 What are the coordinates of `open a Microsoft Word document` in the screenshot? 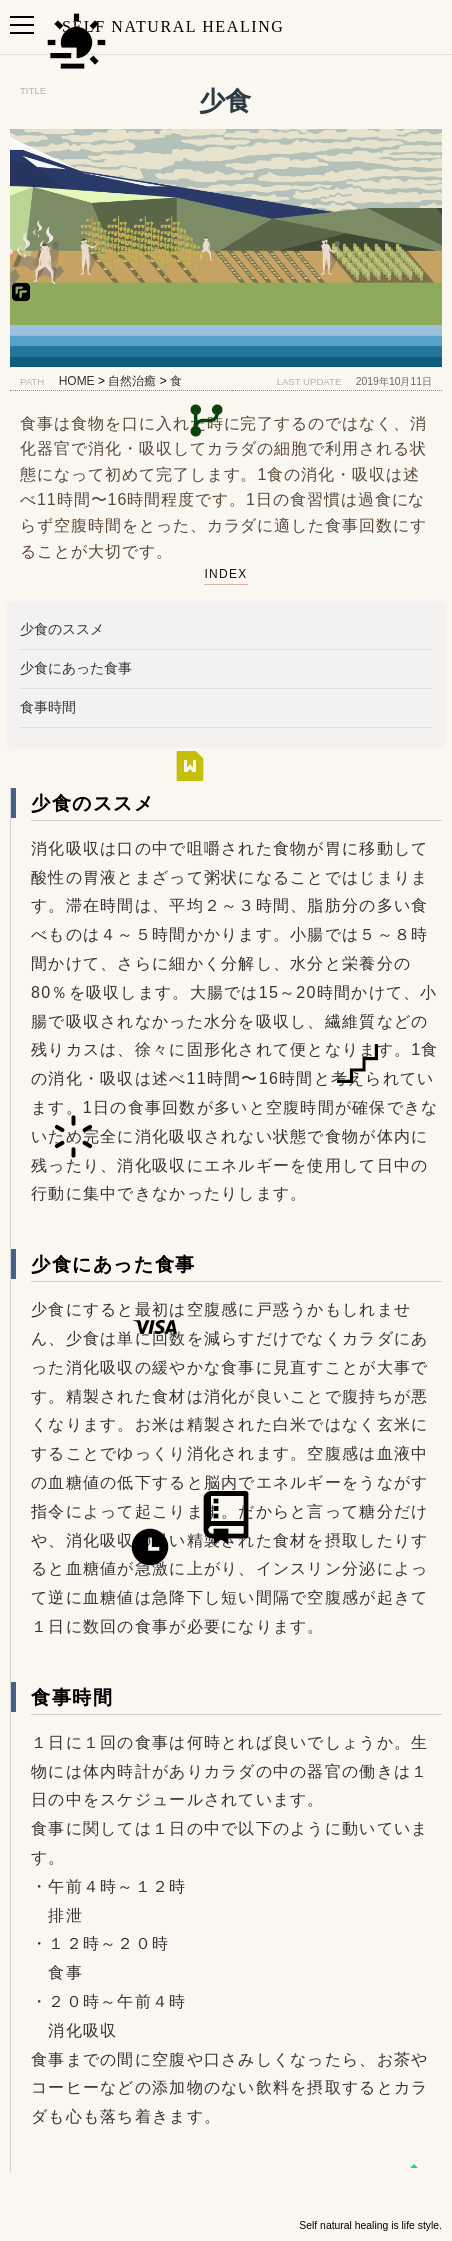 It's located at (190, 766).